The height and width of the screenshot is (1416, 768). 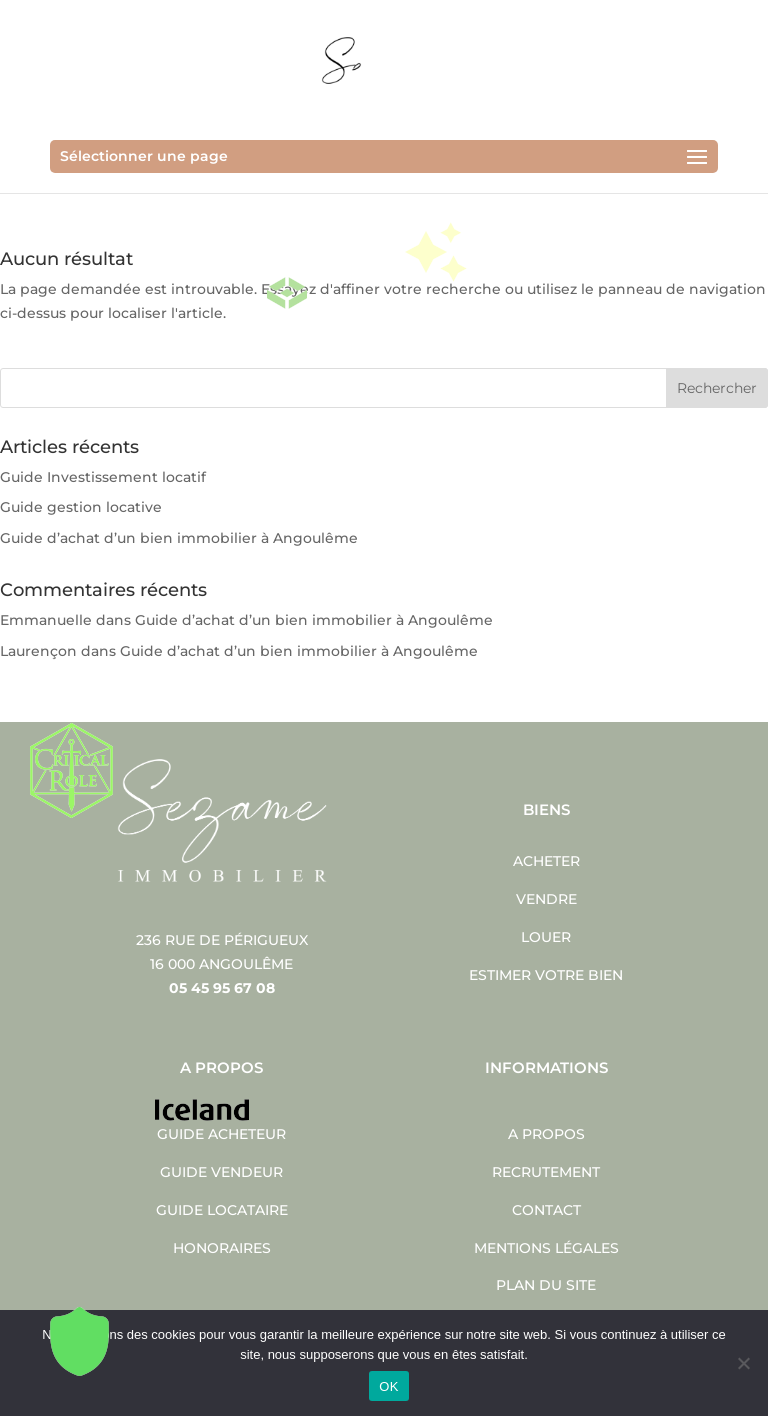 What do you see at coordinates (287, 293) in the screenshot?
I see `open TrueNAS storage management dashboard` at bounding box center [287, 293].